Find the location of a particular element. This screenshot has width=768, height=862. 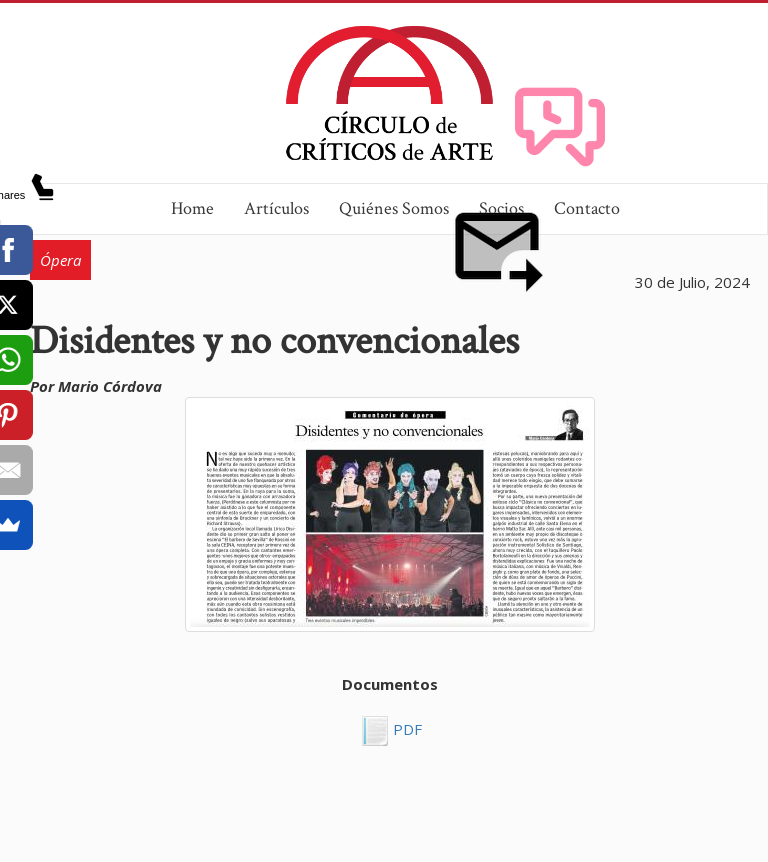

indicates an outdated or stale discussion thread is located at coordinates (560, 127).